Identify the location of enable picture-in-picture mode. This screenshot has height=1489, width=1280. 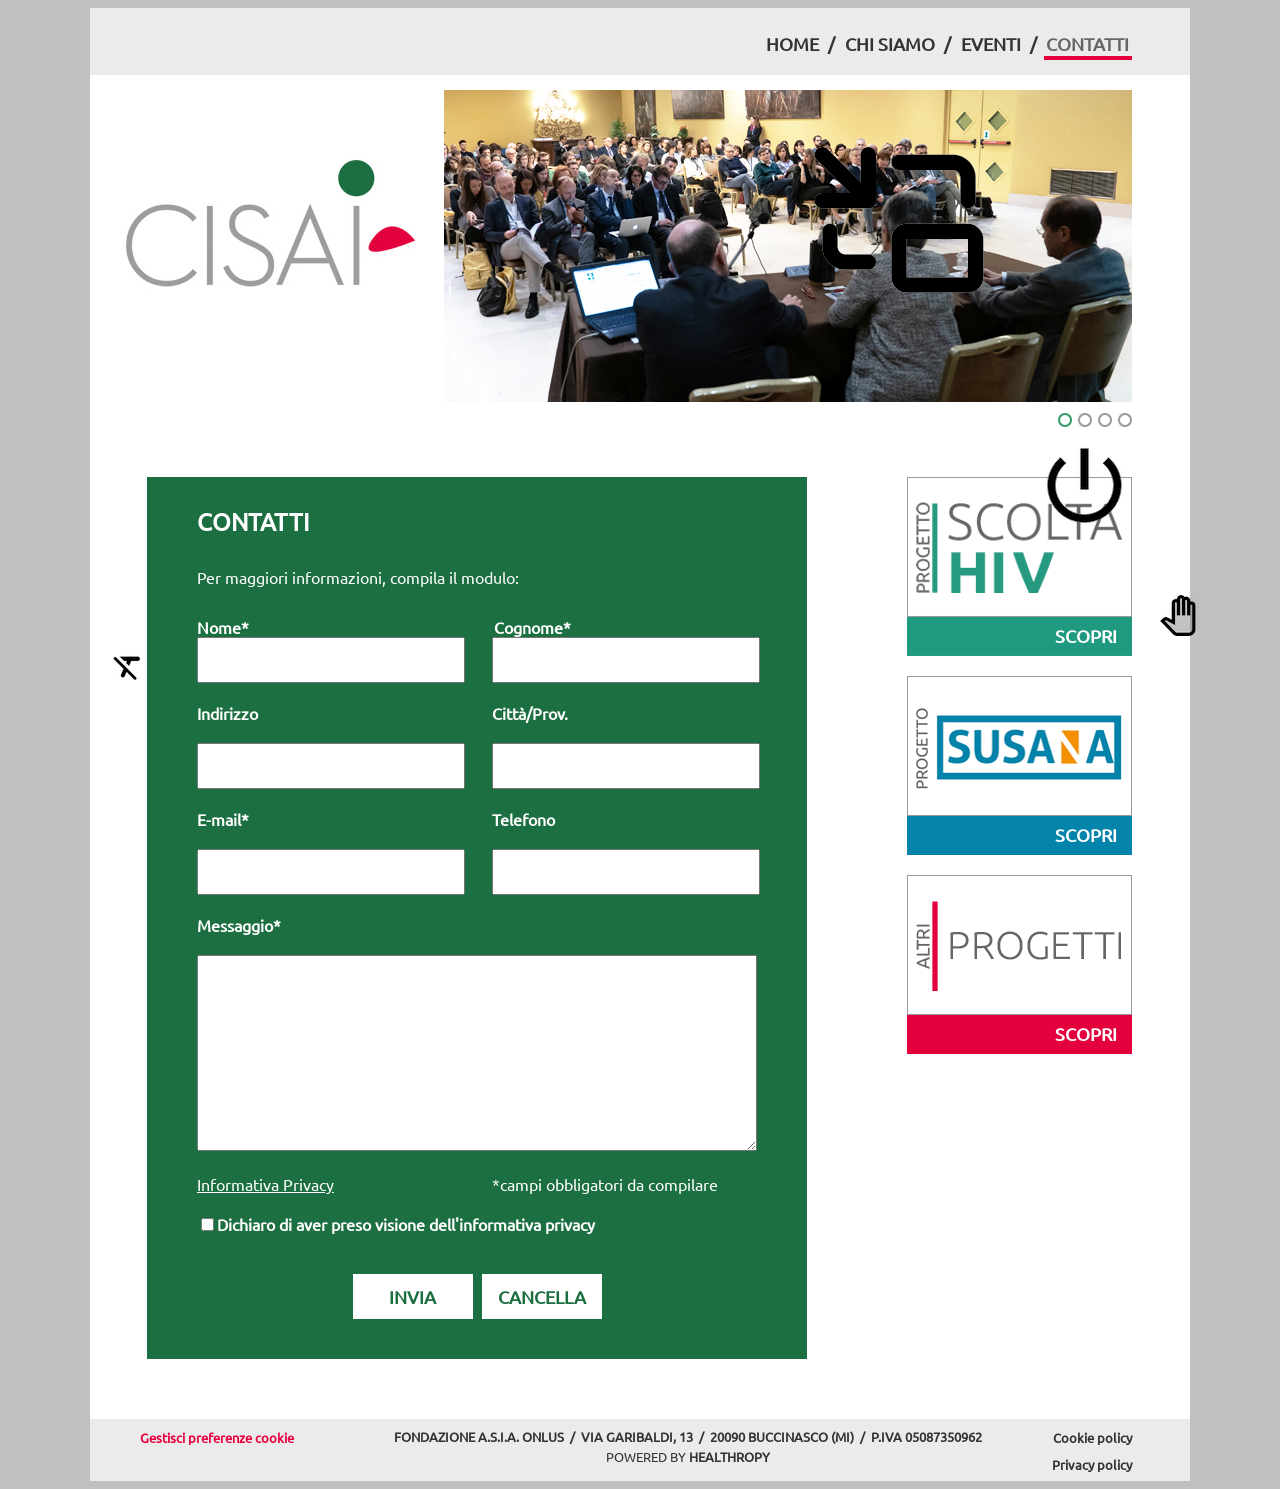
(899, 216).